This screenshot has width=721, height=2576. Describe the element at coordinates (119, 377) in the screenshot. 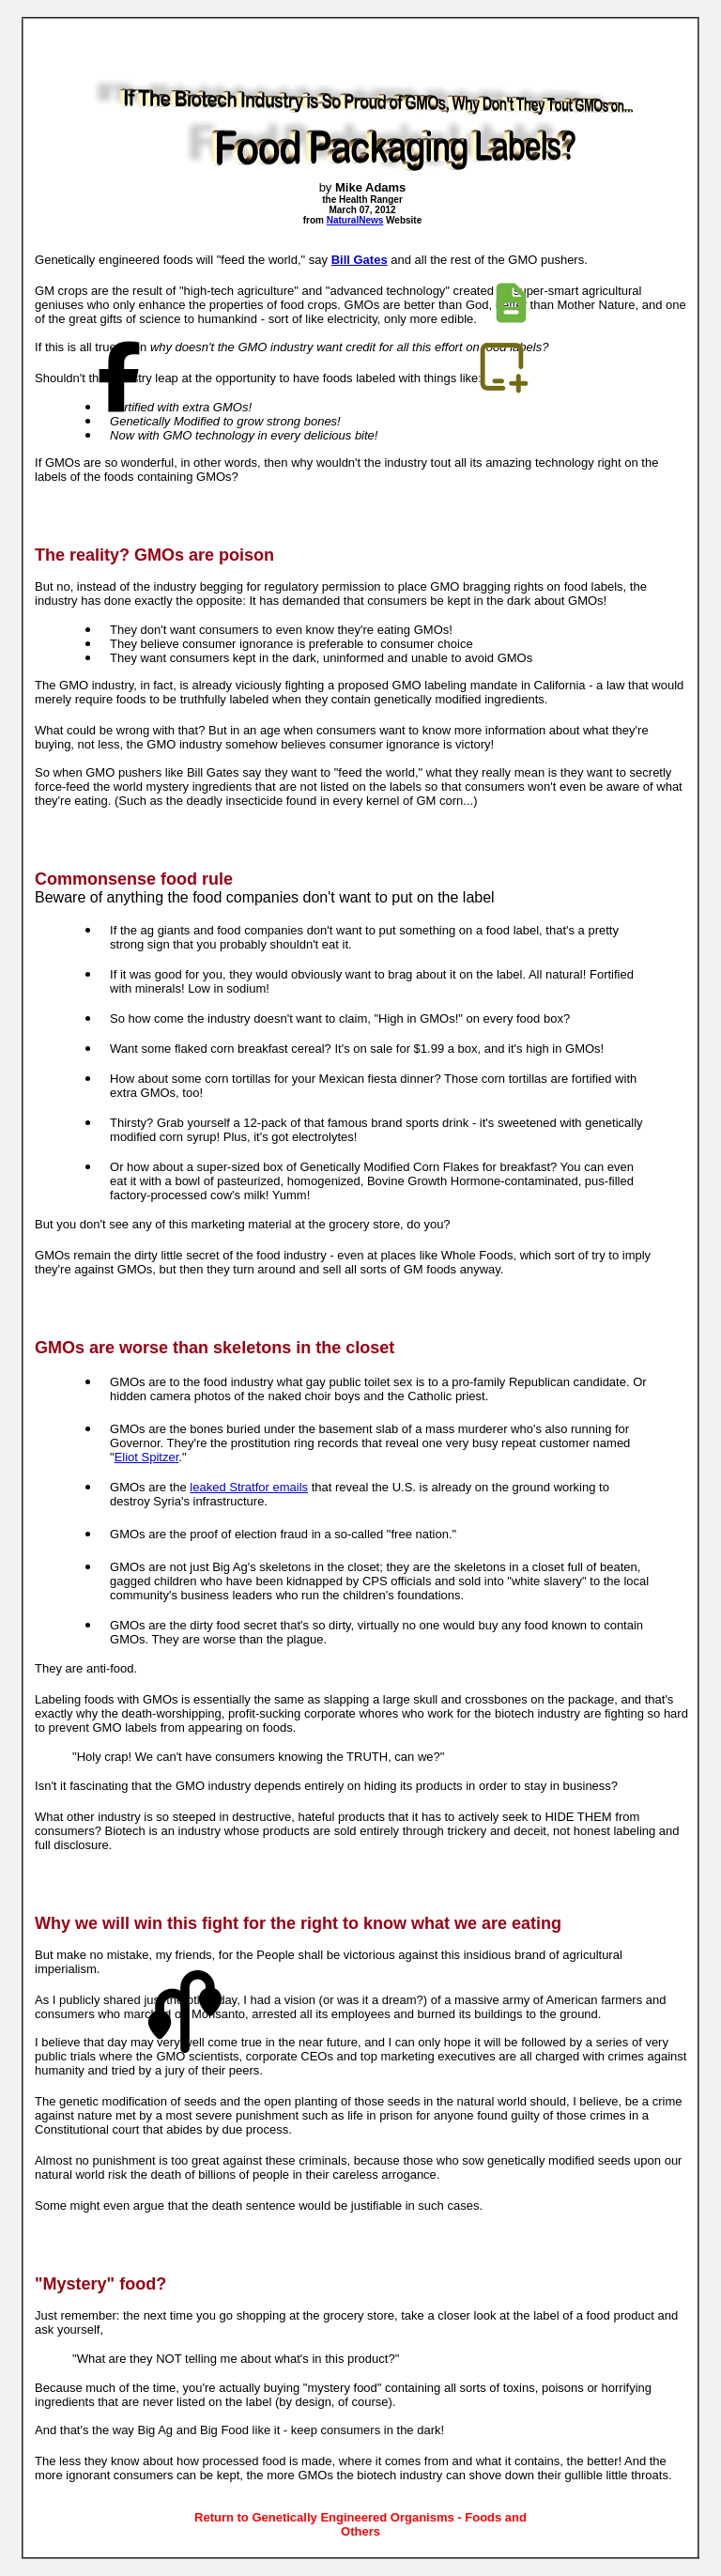

I see `connect with facebook` at that location.